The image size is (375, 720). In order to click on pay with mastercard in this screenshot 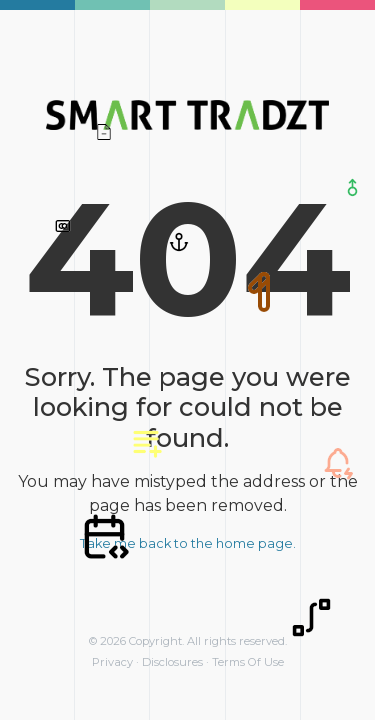, I will do `click(63, 226)`.